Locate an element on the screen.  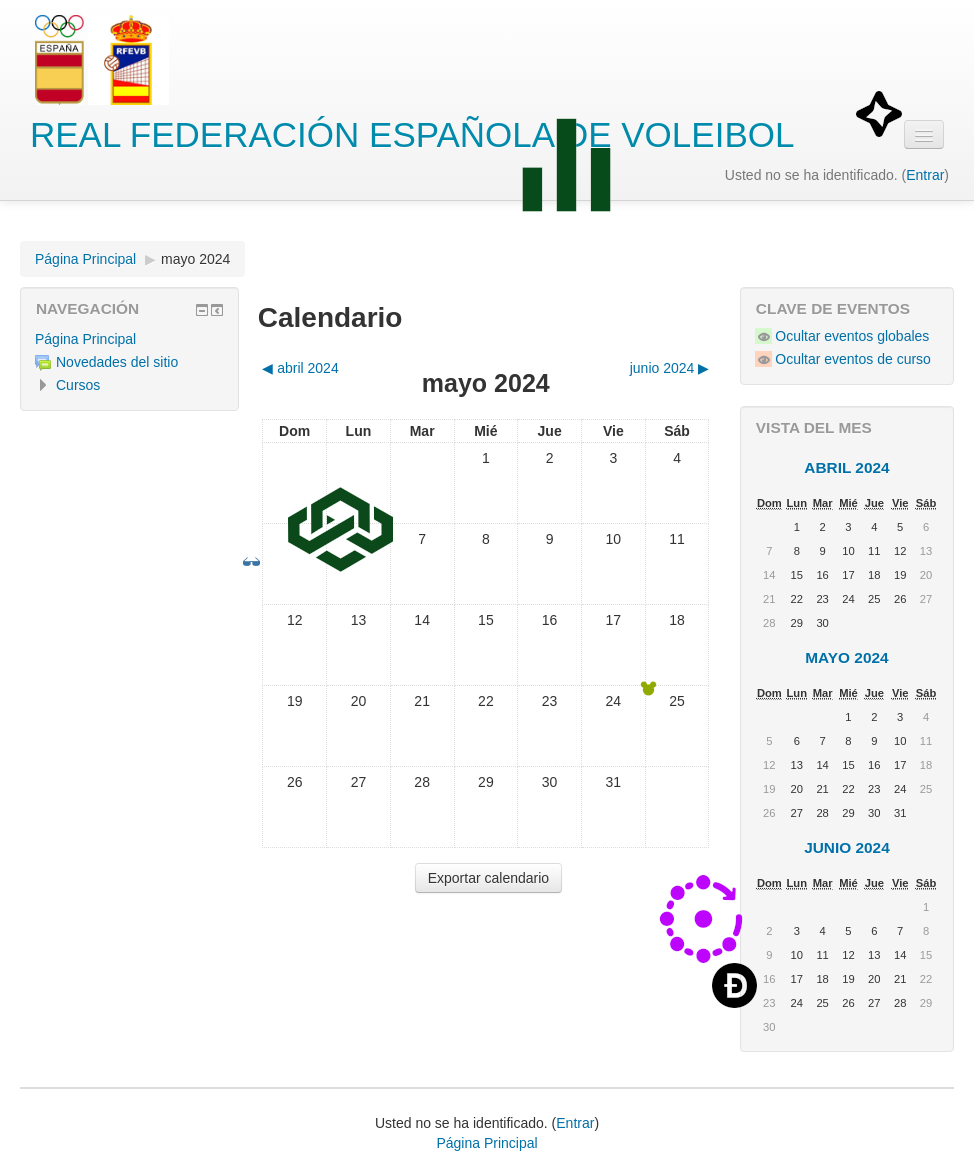
view dogecoin wallet or balance is located at coordinates (734, 985).